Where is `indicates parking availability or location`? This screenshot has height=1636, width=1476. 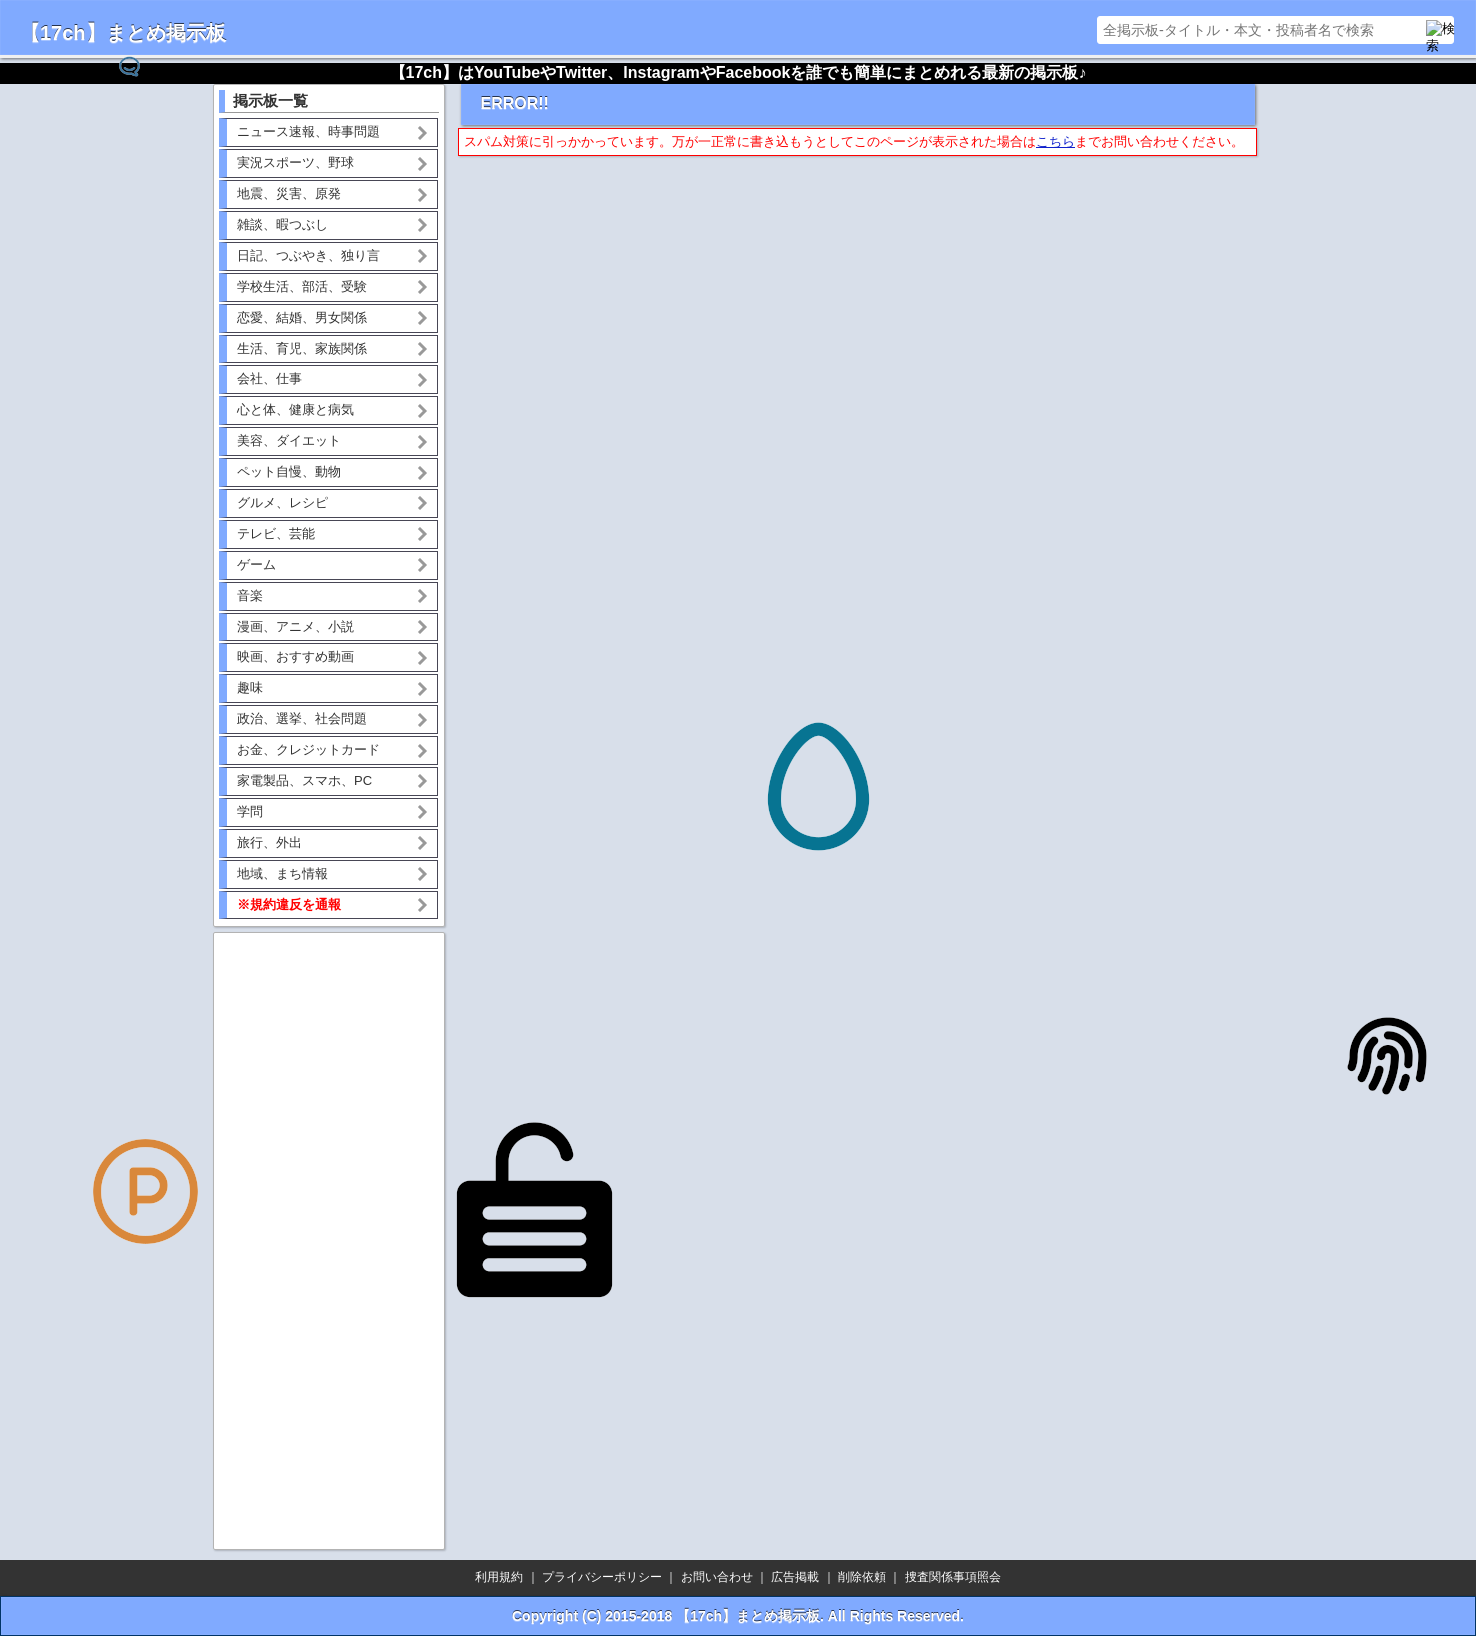
indicates parking availability or location is located at coordinates (145, 1191).